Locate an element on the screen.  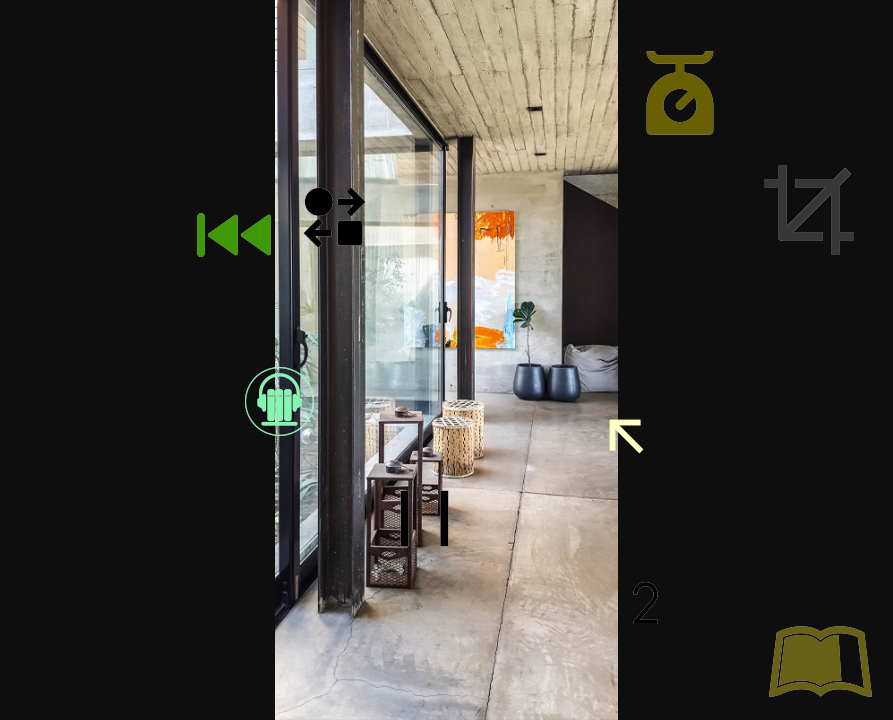
pause media playback is located at coordinates (424, 518).